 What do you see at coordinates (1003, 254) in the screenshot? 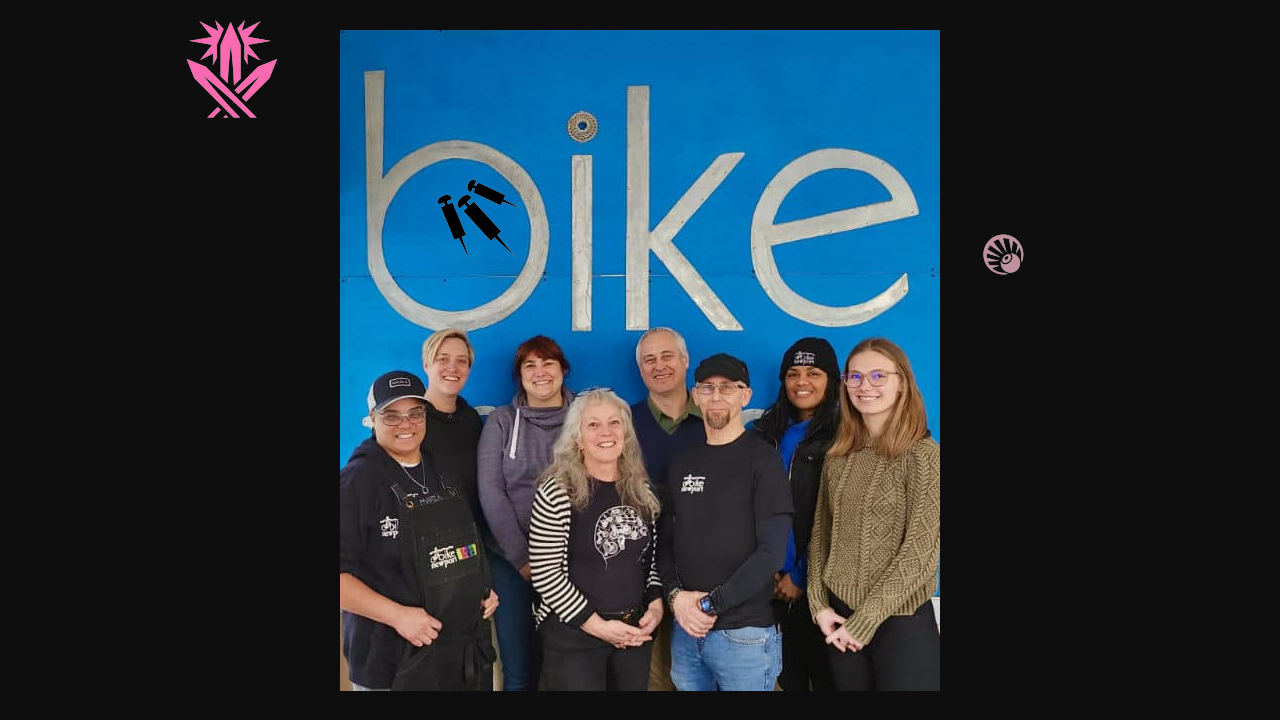
I see `view surveillance or monitoring status` at bounding box center [1003, 254].